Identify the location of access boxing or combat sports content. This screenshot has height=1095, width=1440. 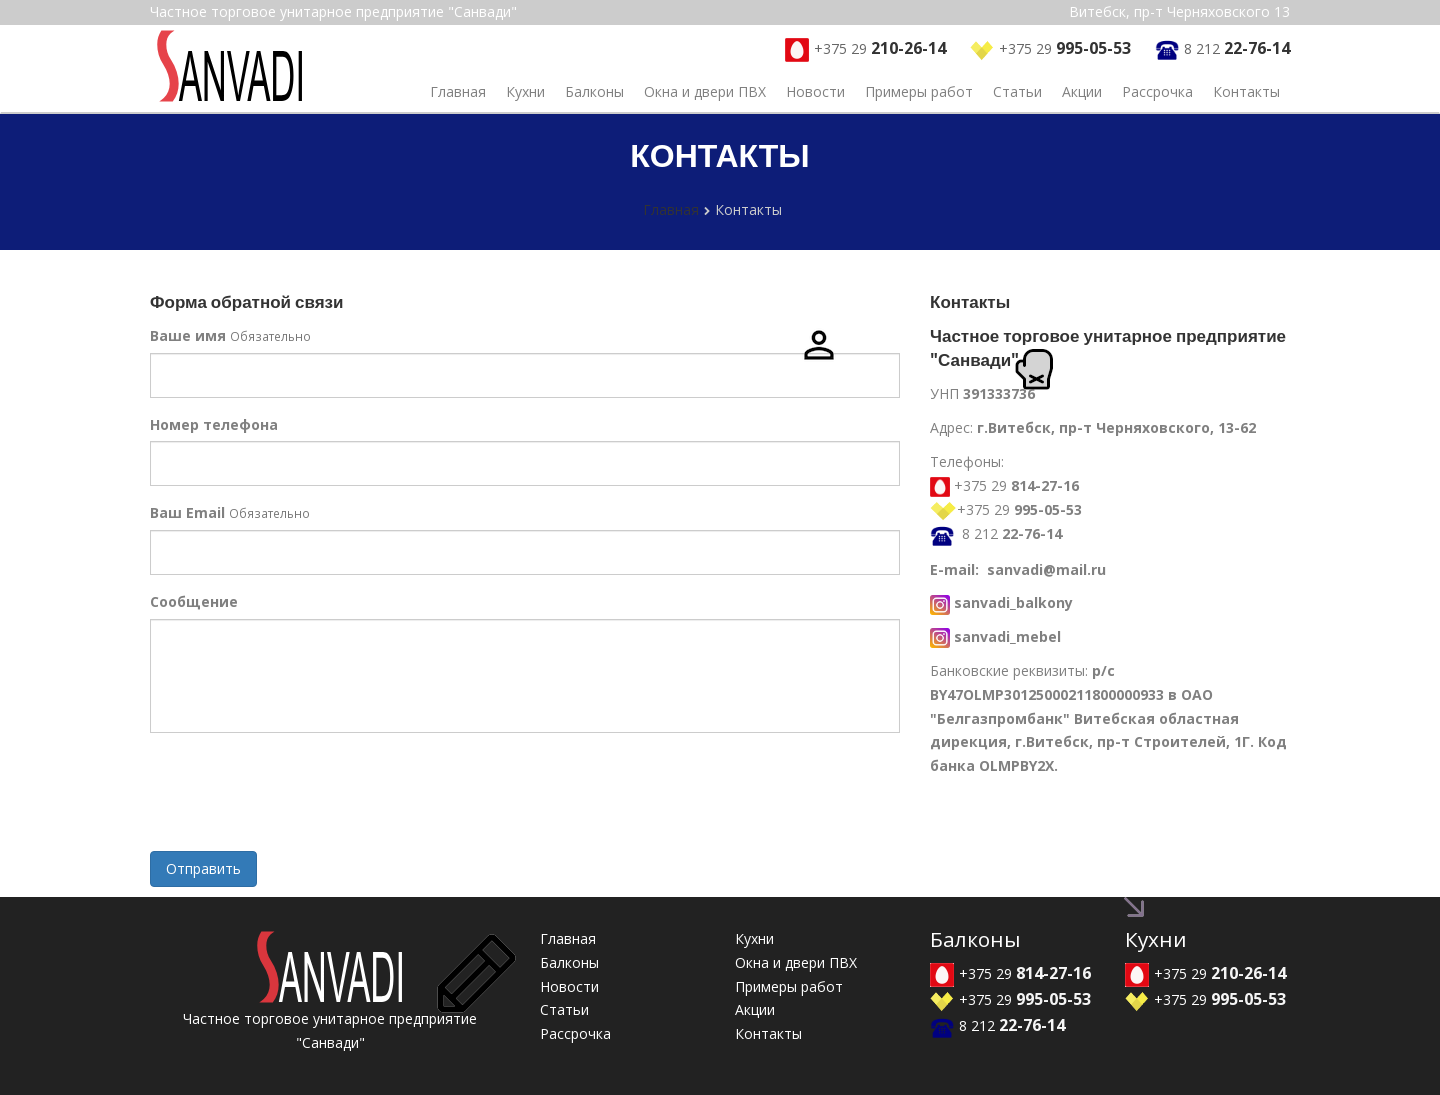
(1035, 370).